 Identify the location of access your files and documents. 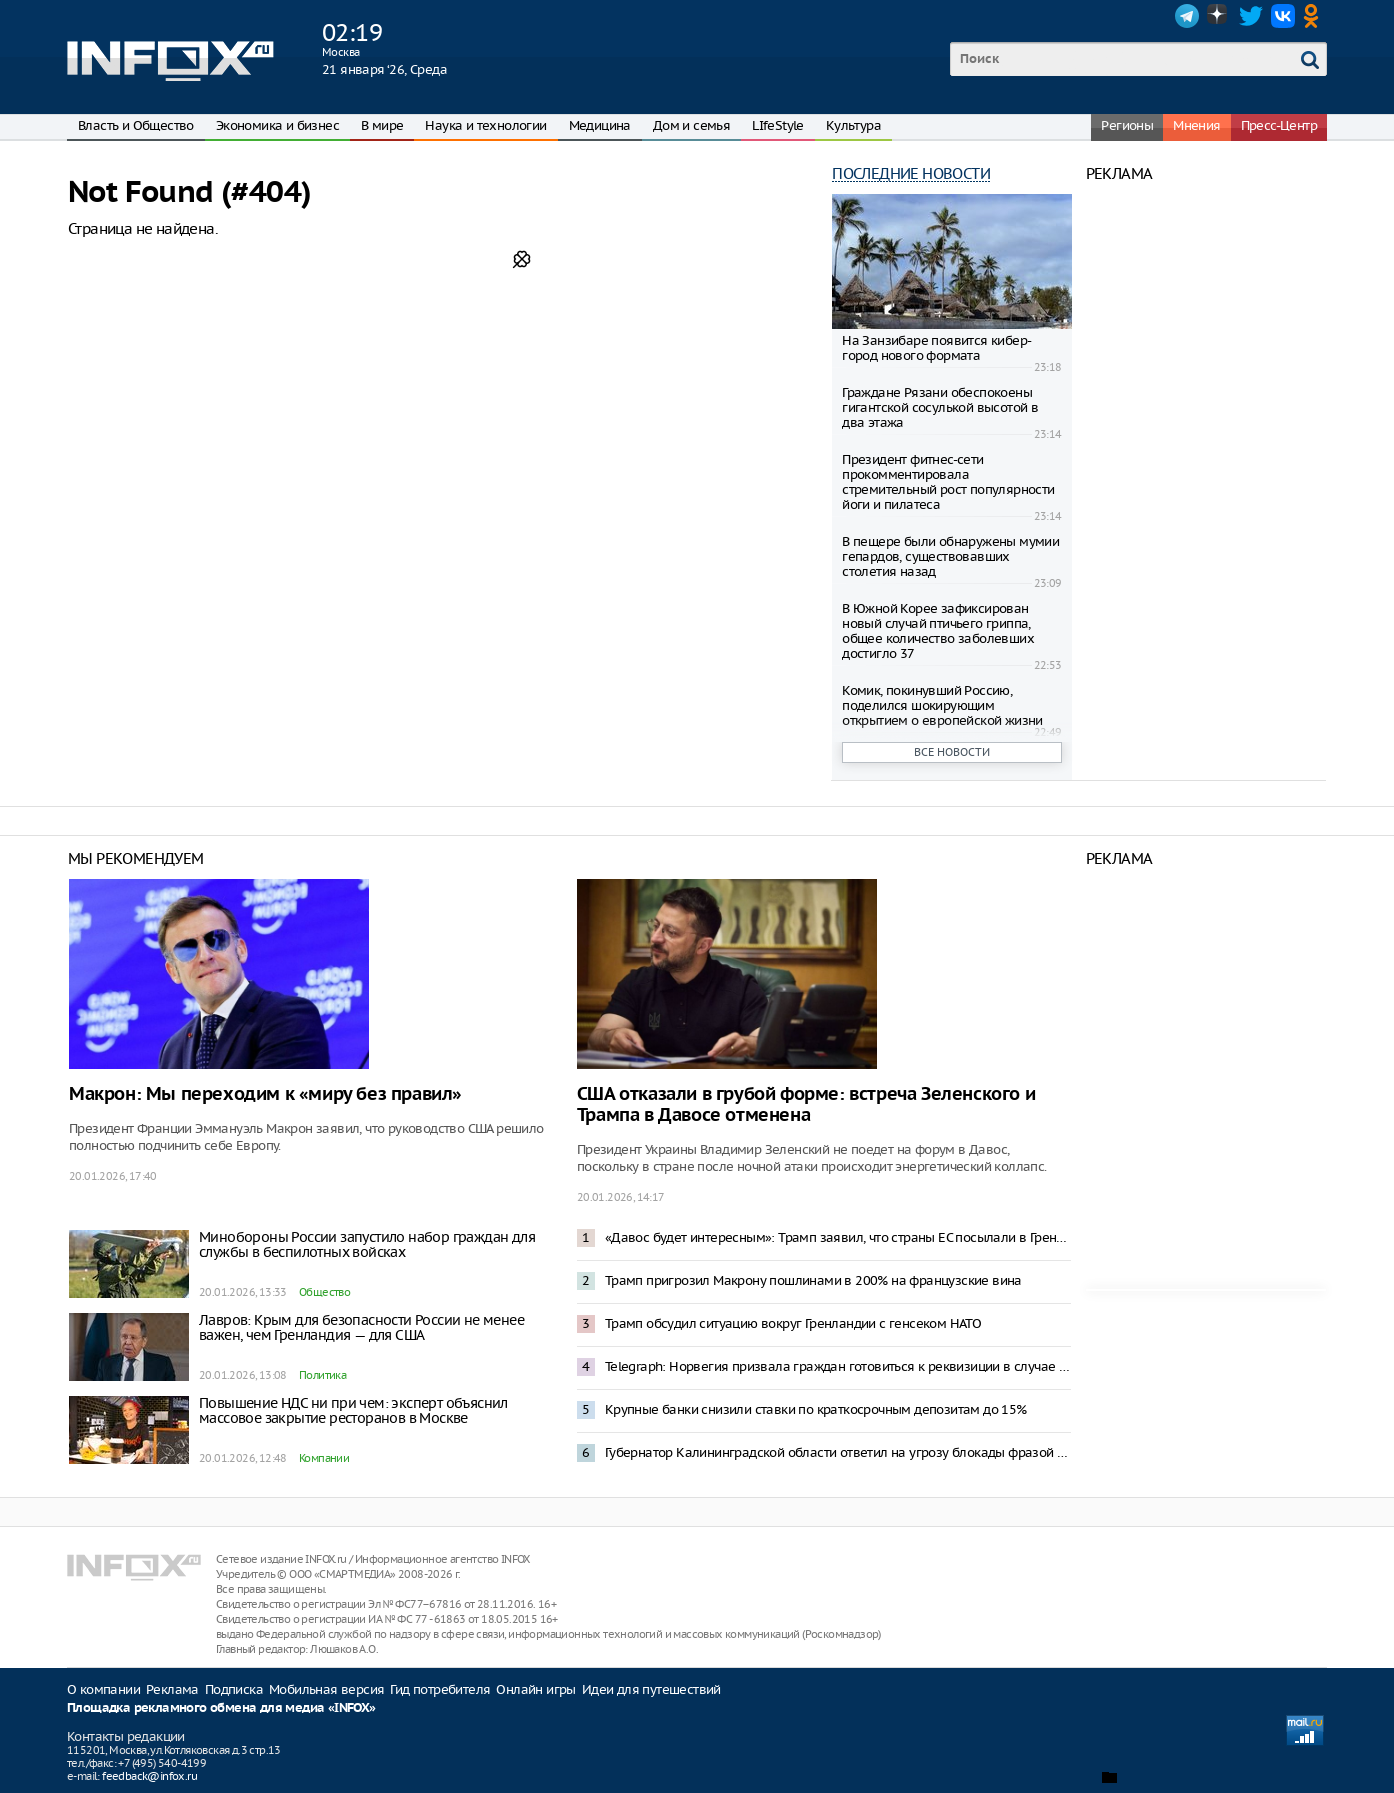
(1109, 1777).